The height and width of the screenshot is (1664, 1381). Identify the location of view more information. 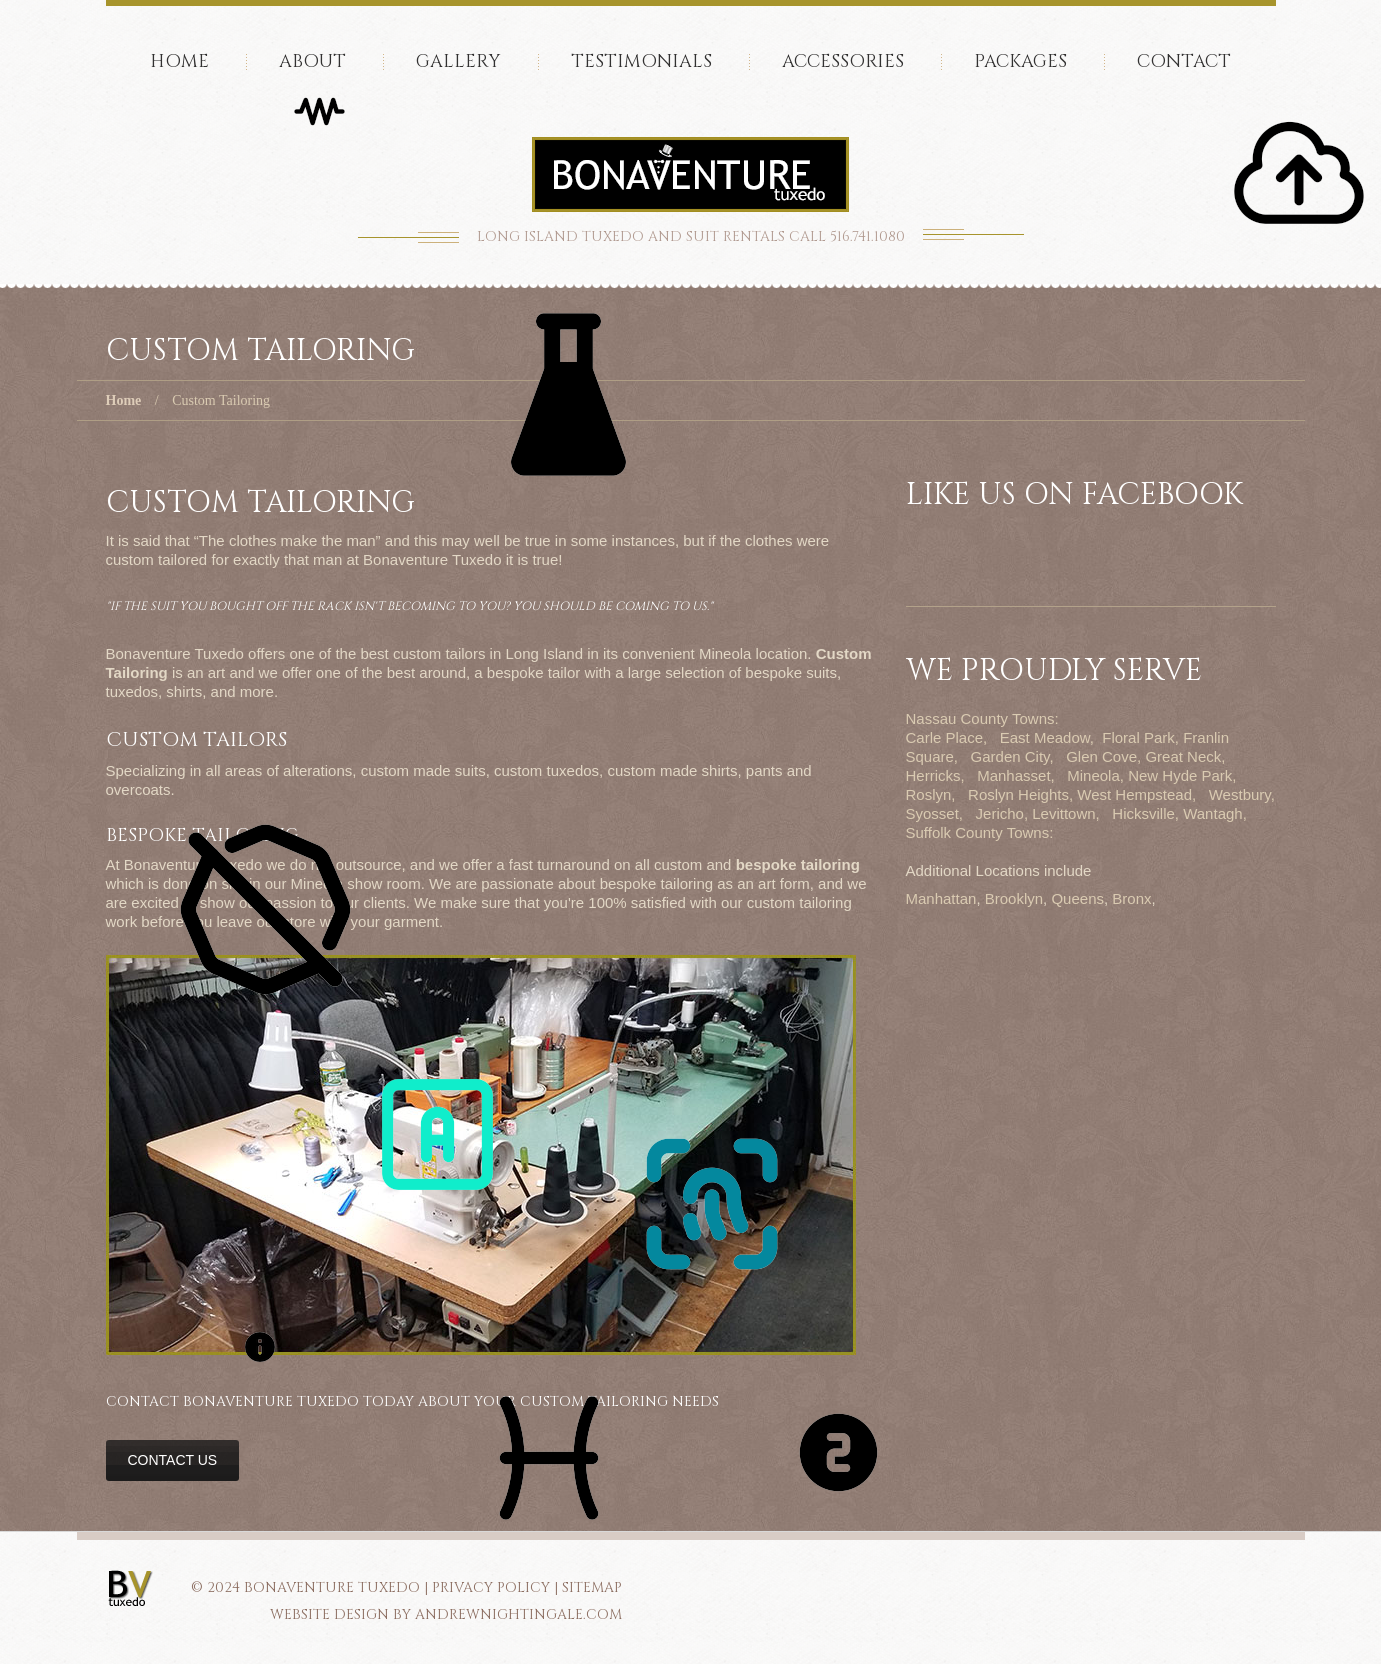
(260, 1347).